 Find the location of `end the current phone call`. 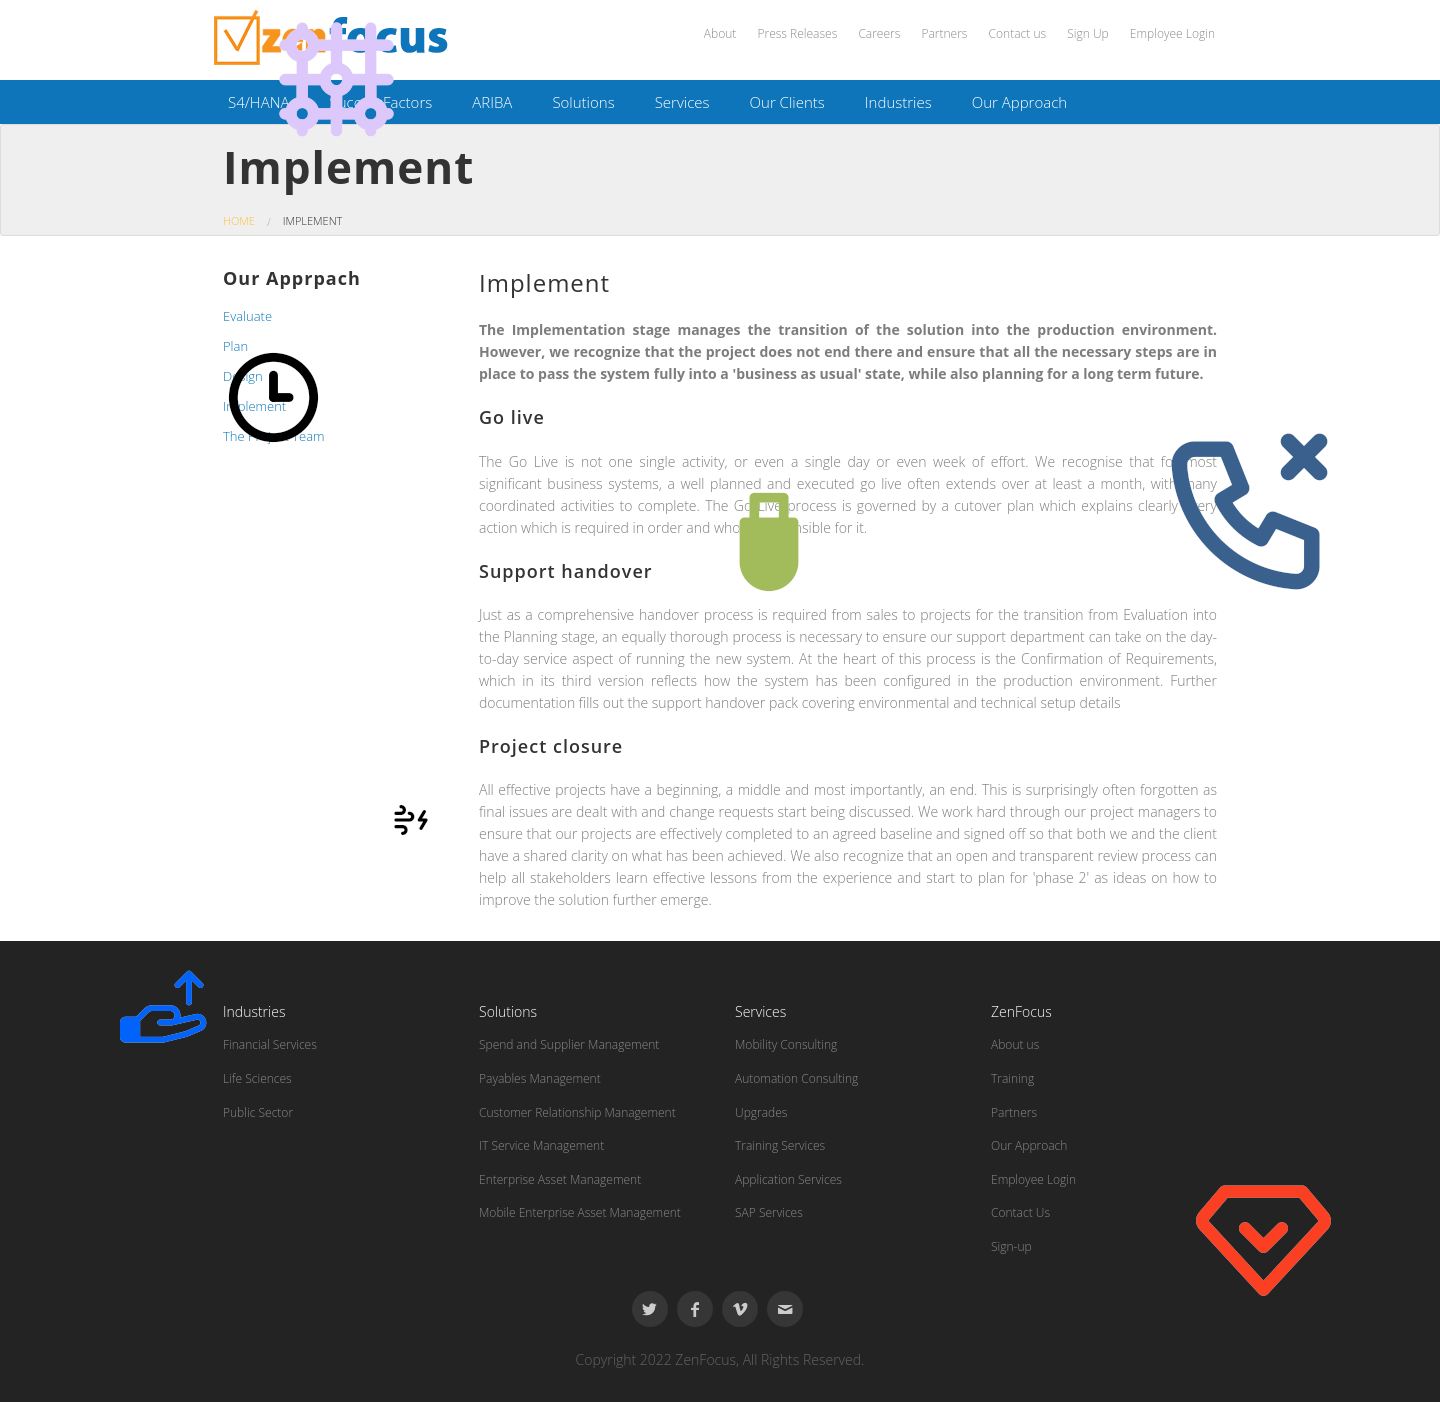

end the current phone call is located at coordinates (1249, 511).